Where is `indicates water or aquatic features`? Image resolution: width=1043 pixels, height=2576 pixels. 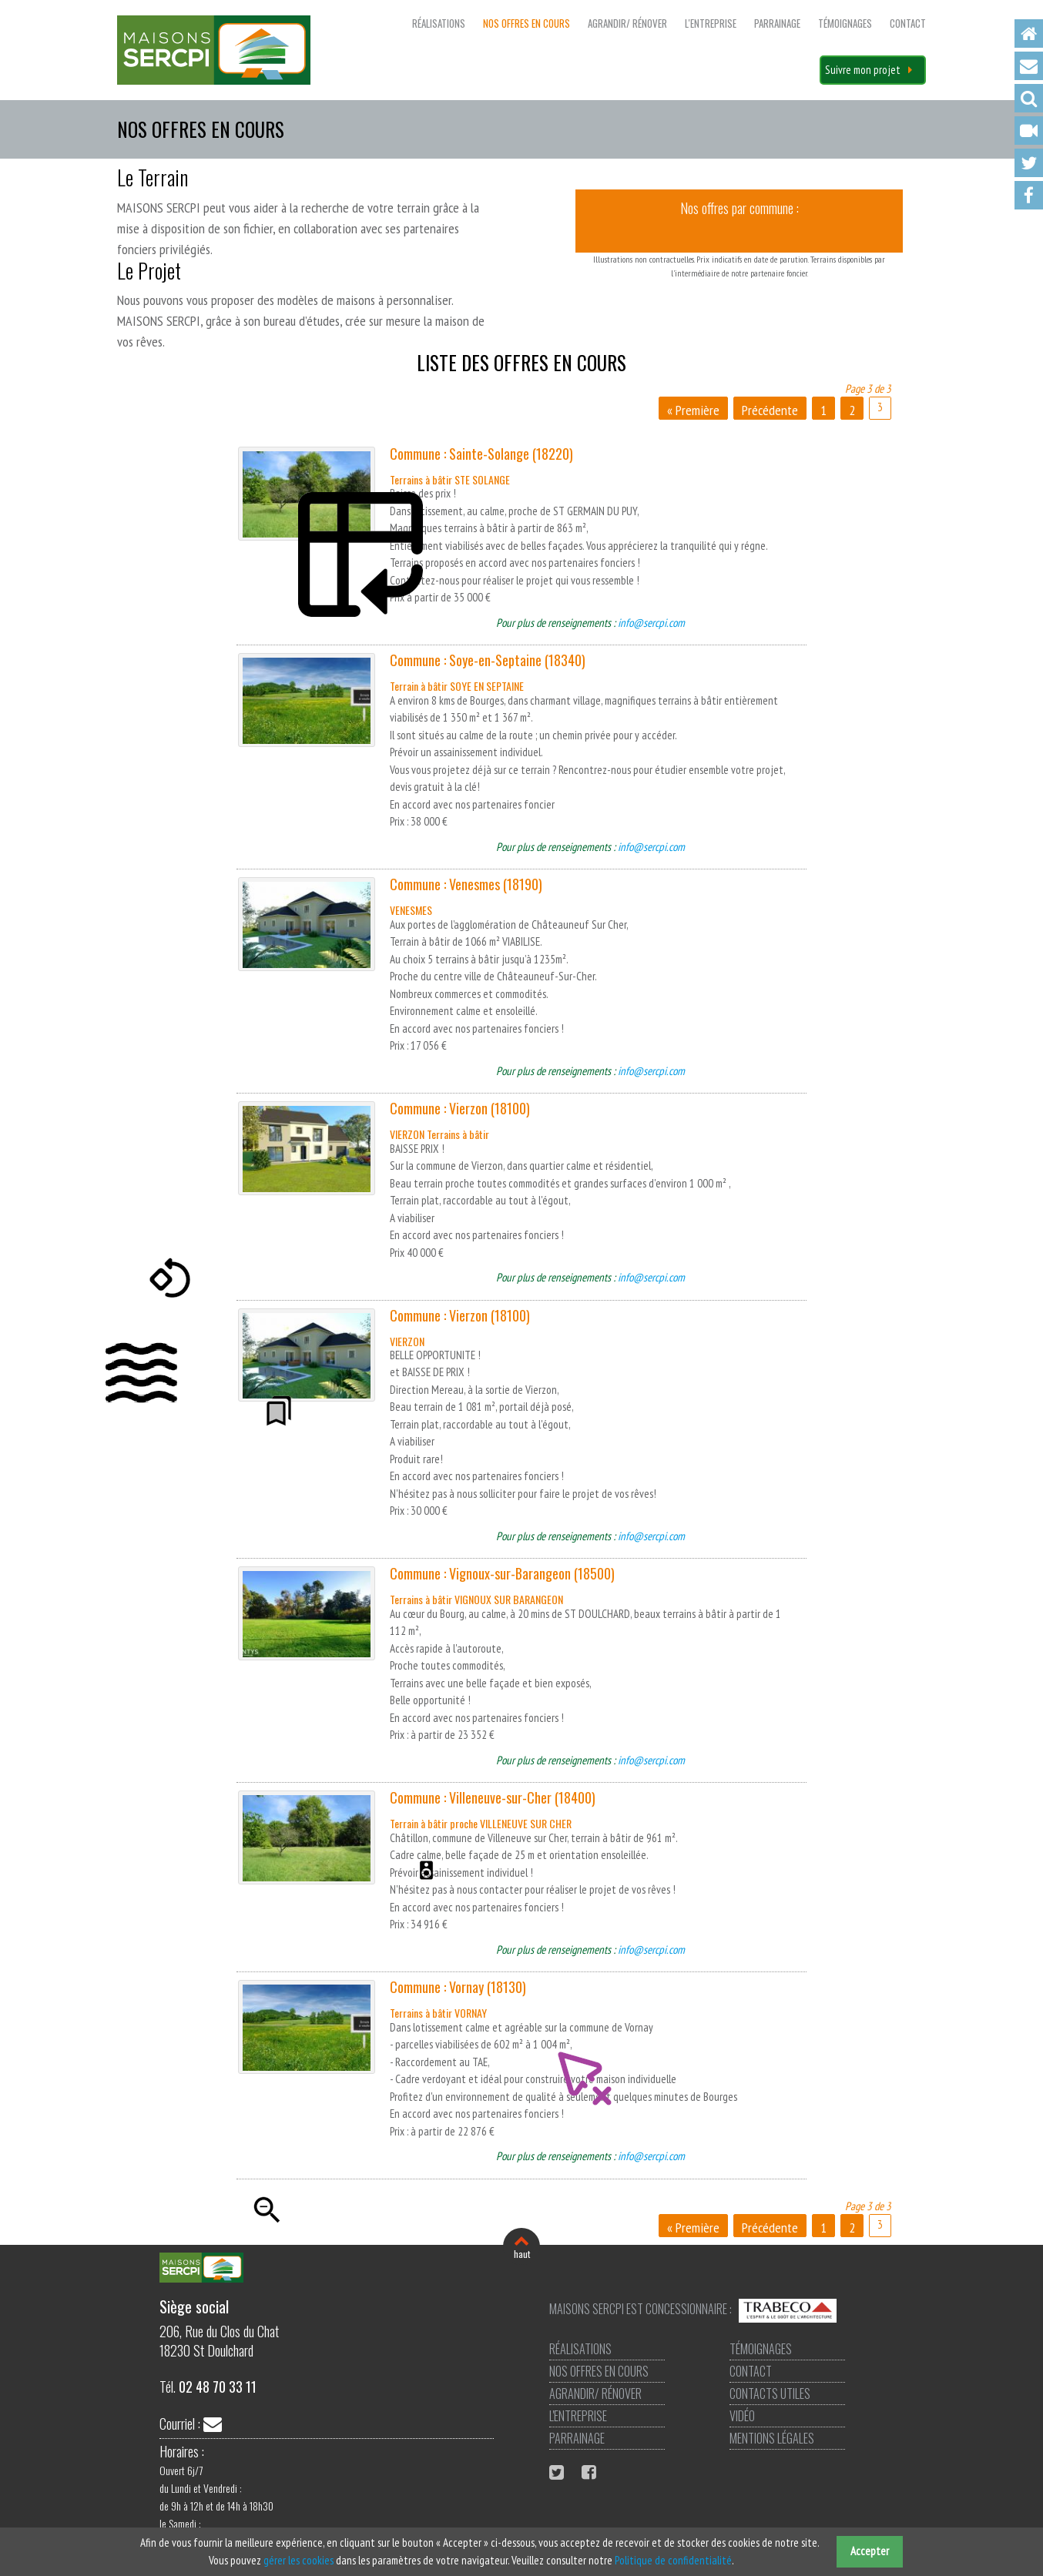
indicates water or aquatic features is located at coordinates (141, 1372).